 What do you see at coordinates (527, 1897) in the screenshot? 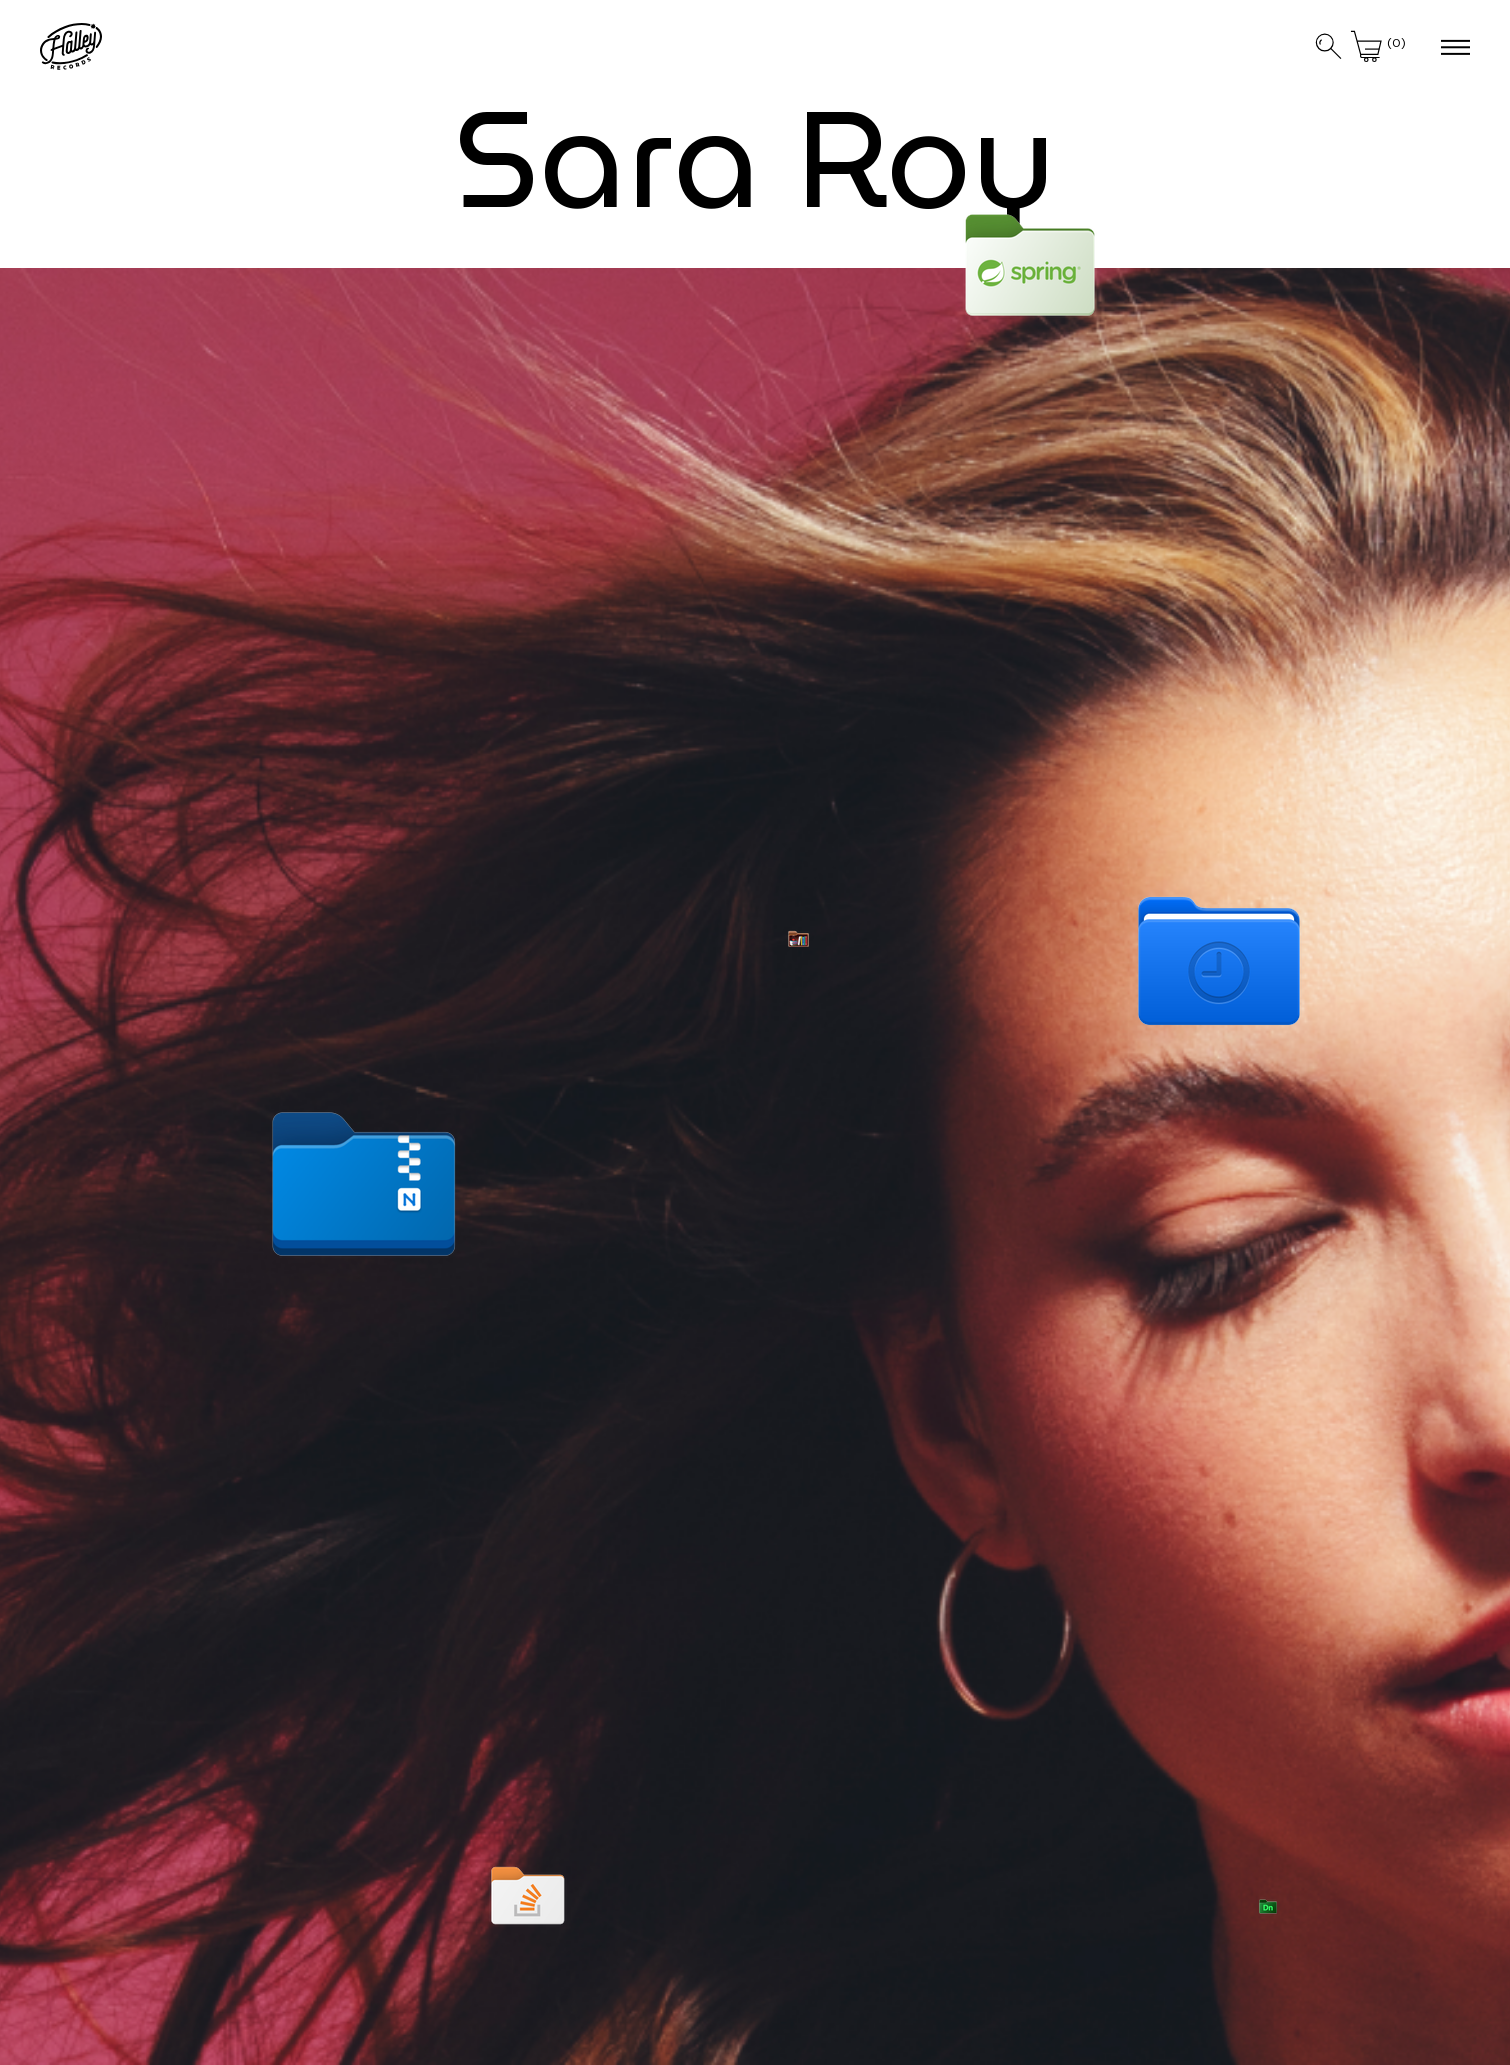
I see `open folder containing stack overflow resources` at bounding box center [527, 1897].